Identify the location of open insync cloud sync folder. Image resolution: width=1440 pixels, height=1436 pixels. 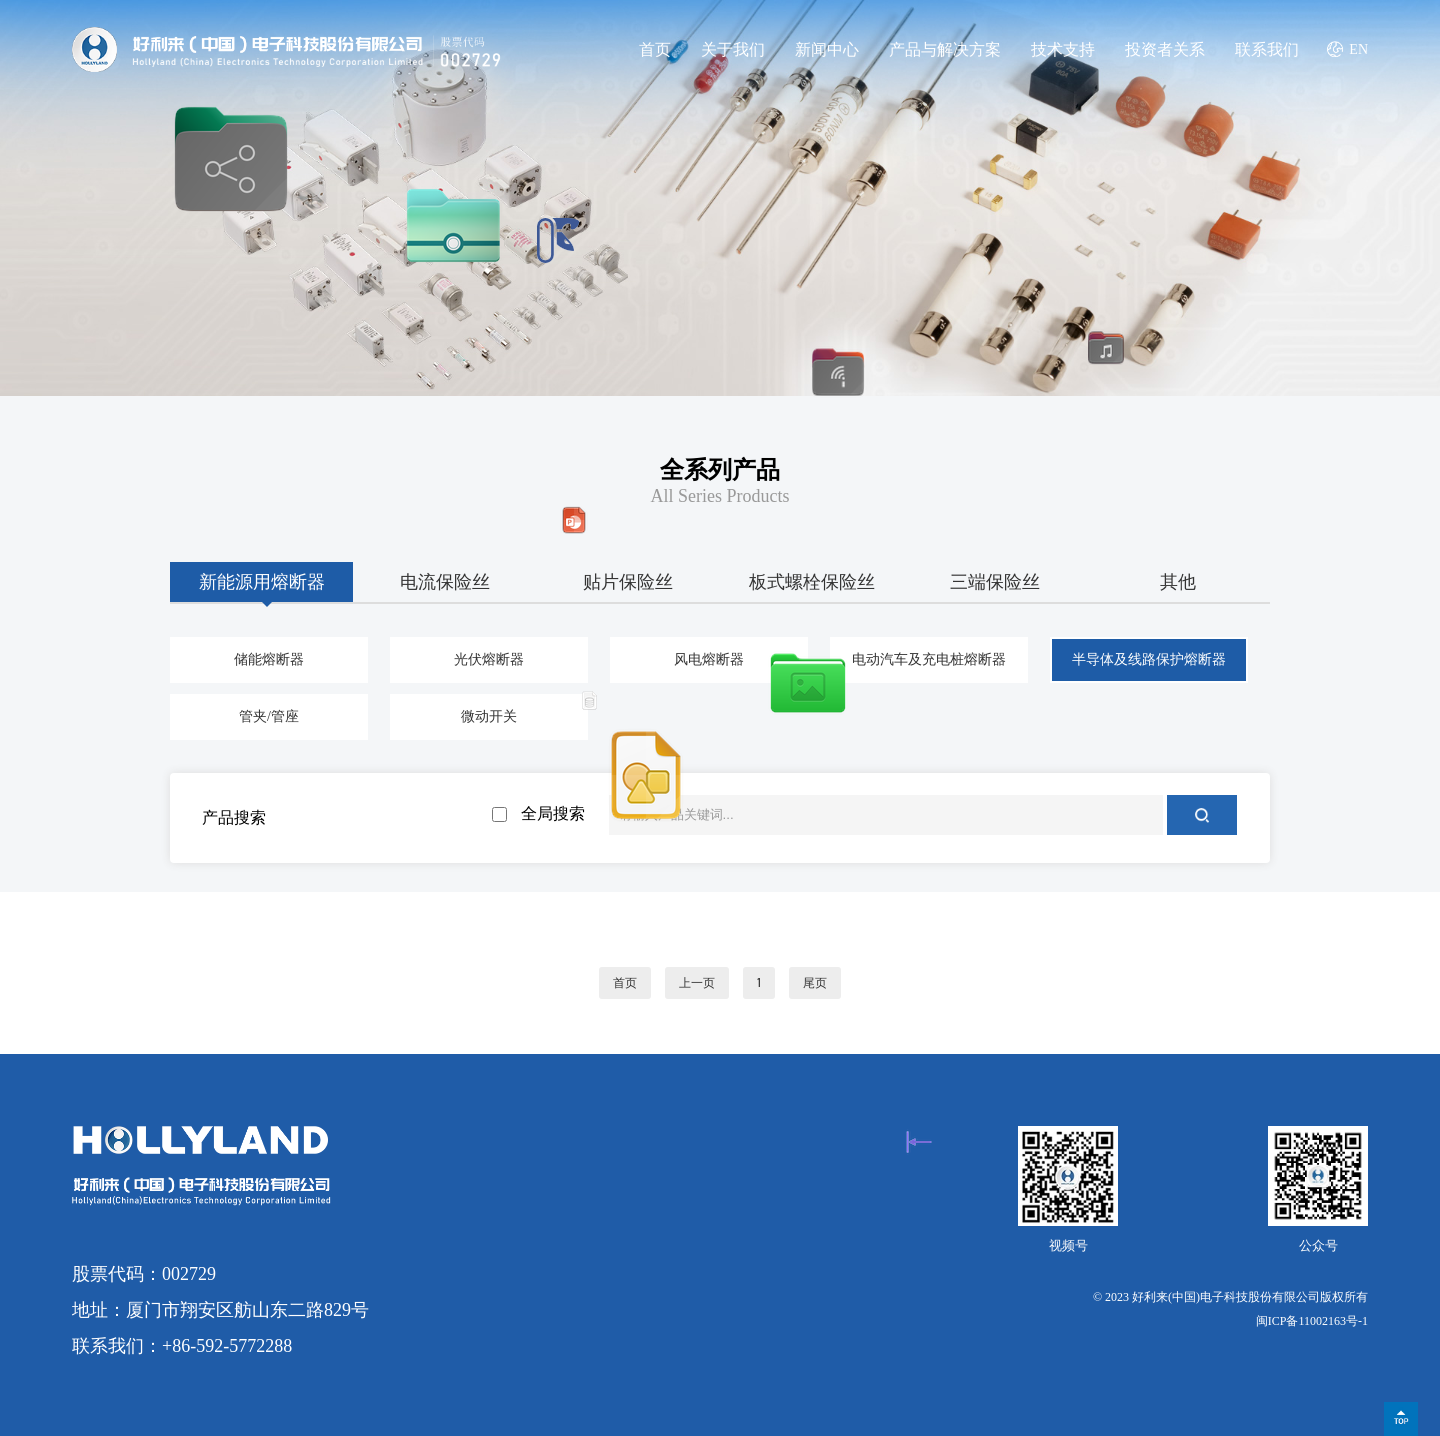
(838, 372).